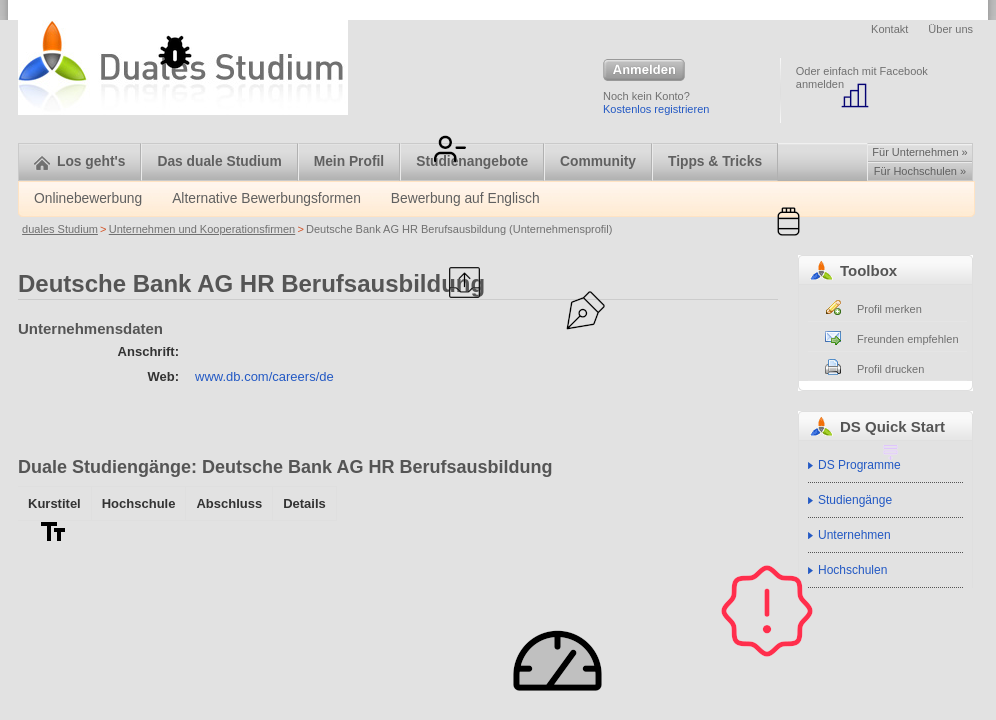  Describe the element at coordinates (890, 451) in the screenshot. I see `add a new row below` at that location.